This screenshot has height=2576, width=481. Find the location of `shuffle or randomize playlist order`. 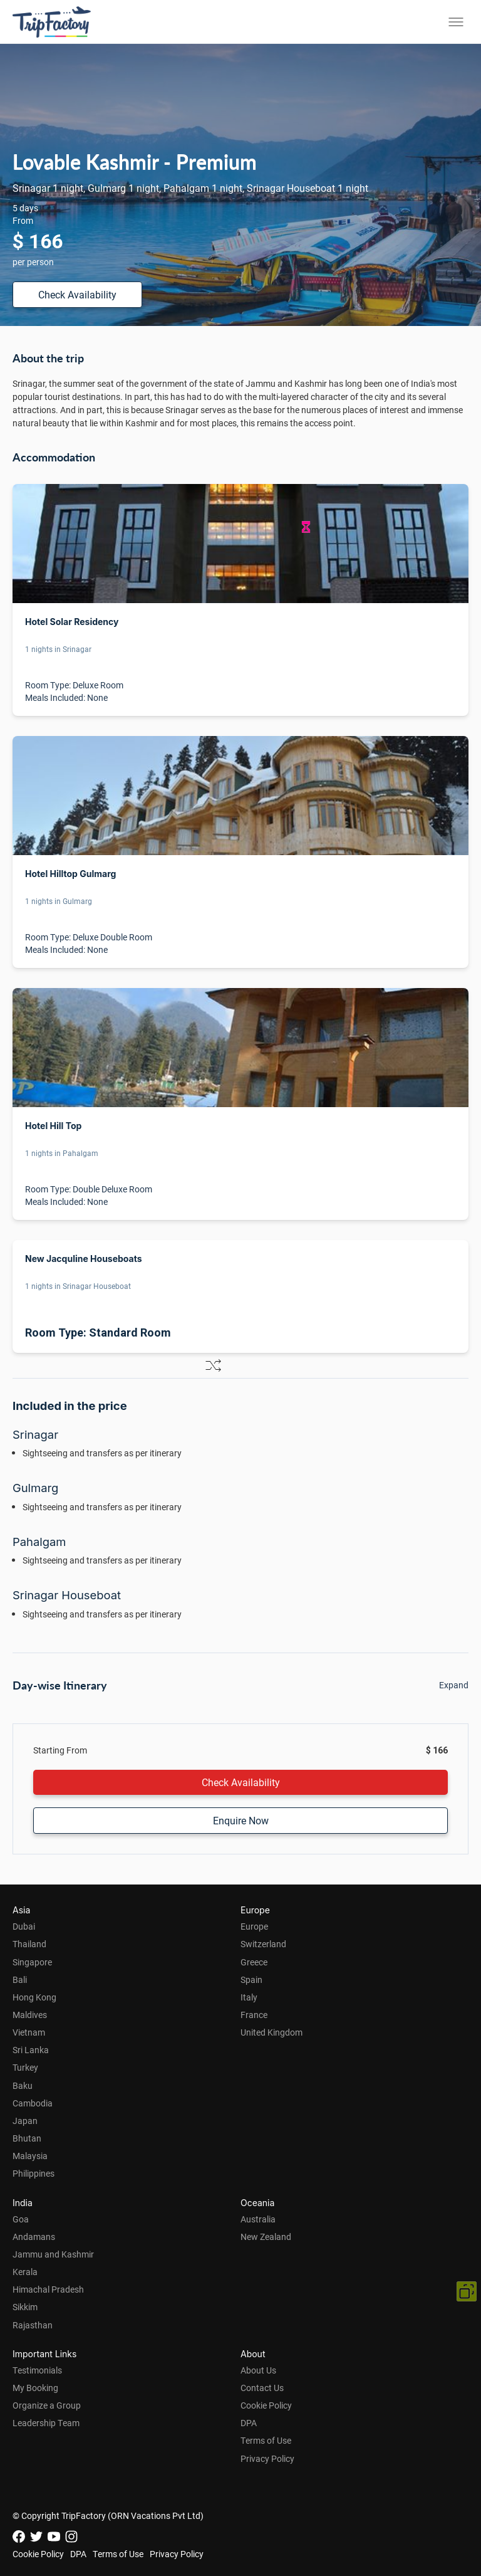

shuffle or randomize playlist order is located at coordinates (213, 1365).